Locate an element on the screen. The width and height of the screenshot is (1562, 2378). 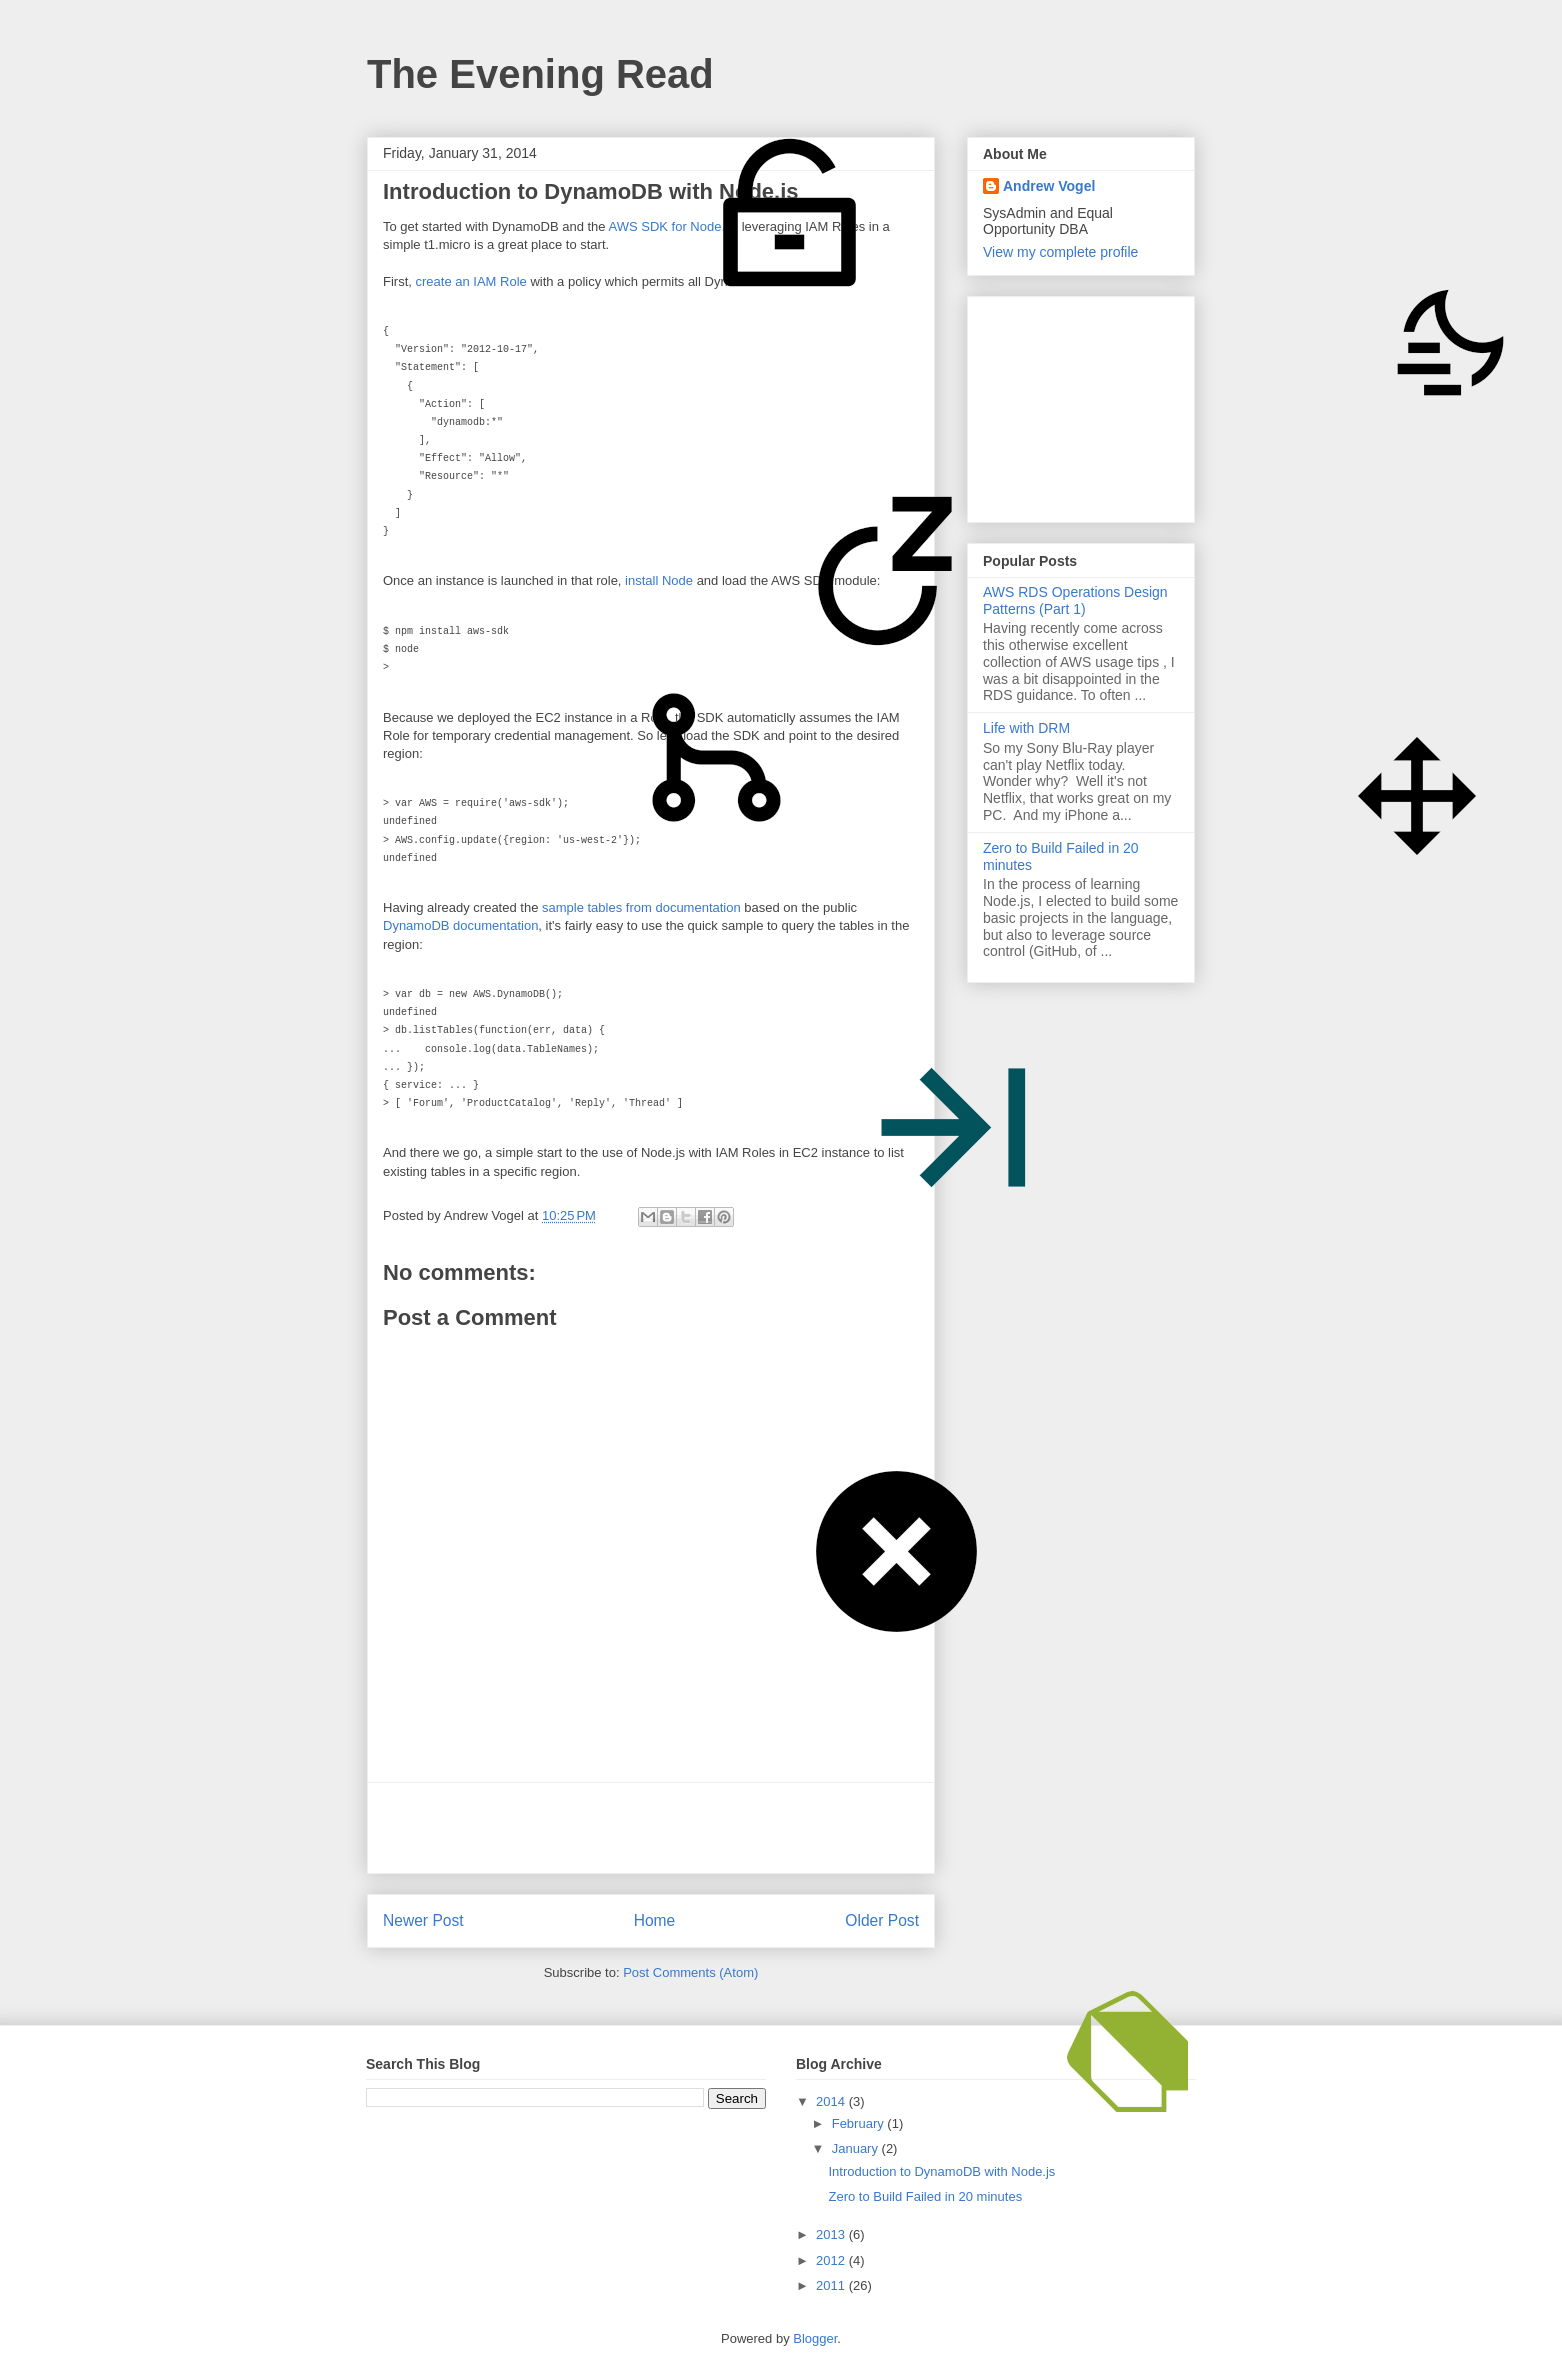
drag to reposition element is located at coordinates (1417, 796).